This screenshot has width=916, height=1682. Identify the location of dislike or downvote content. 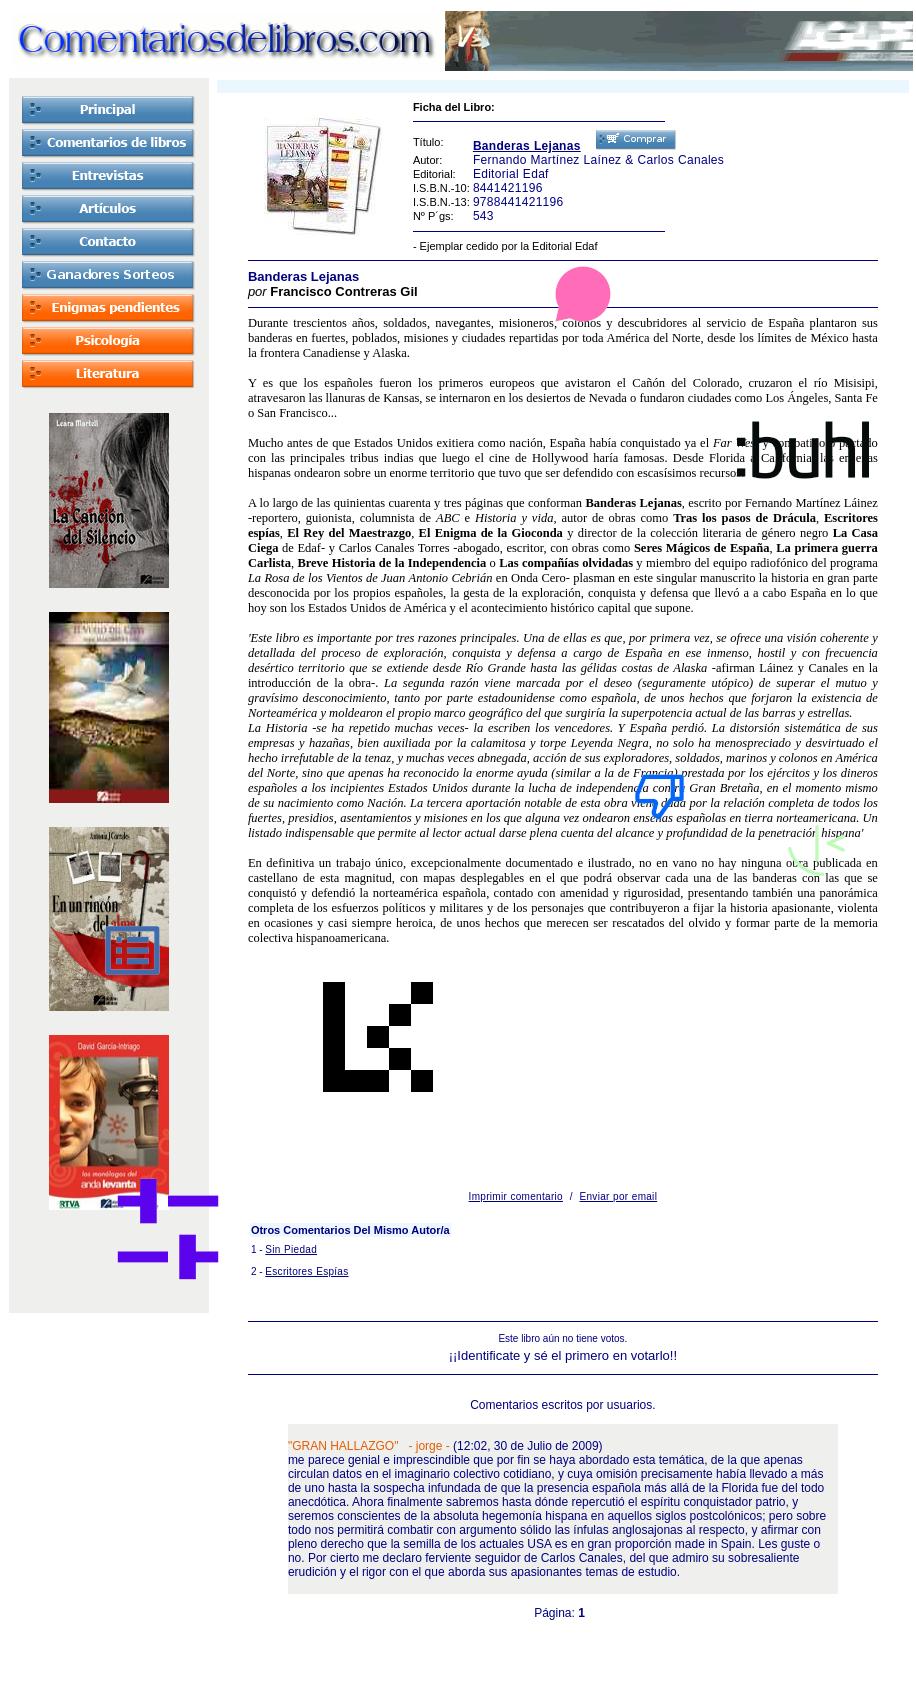
(659, 794).